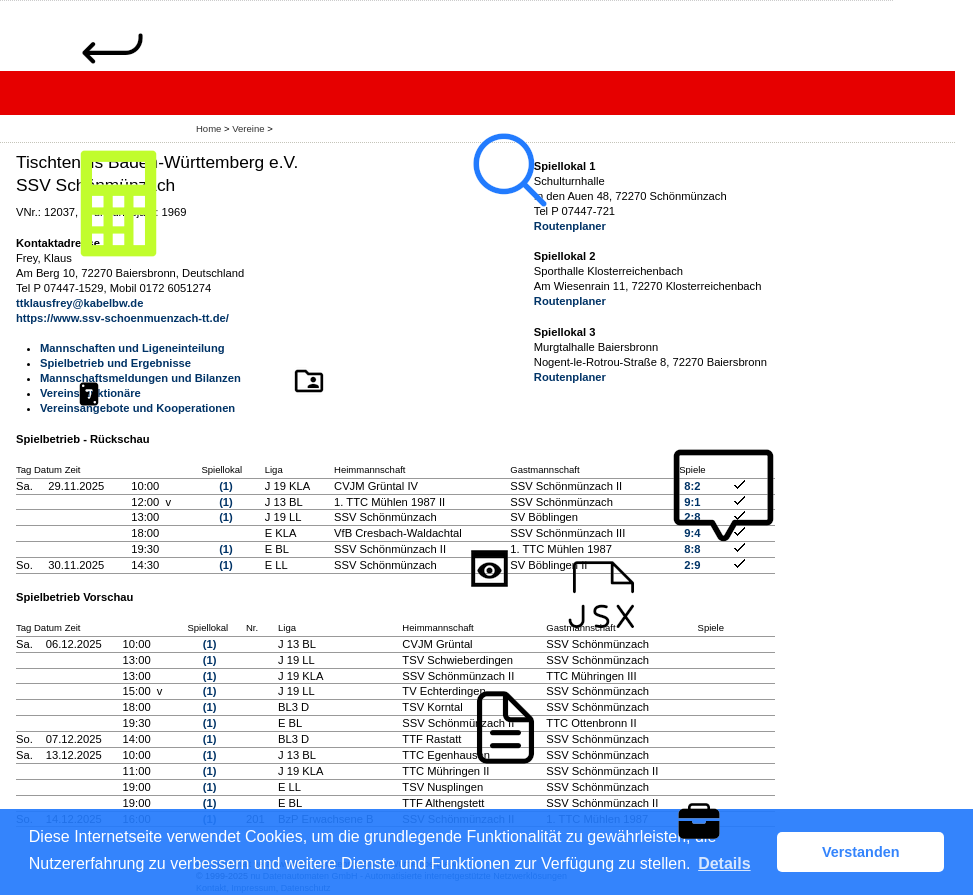 The image size is (973, 895). I want to click on search for content or items, so click(510, 170).